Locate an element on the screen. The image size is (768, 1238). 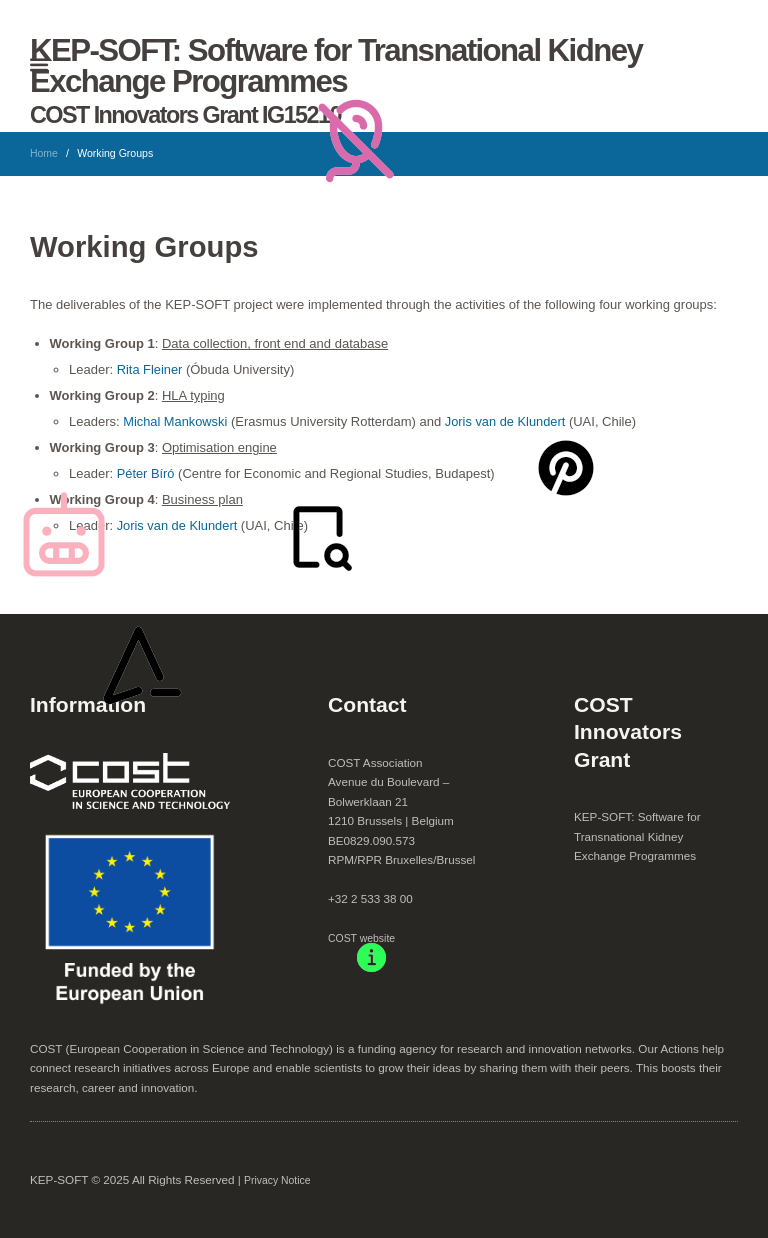
open Pinterest app is located at coordinates (566, 468).